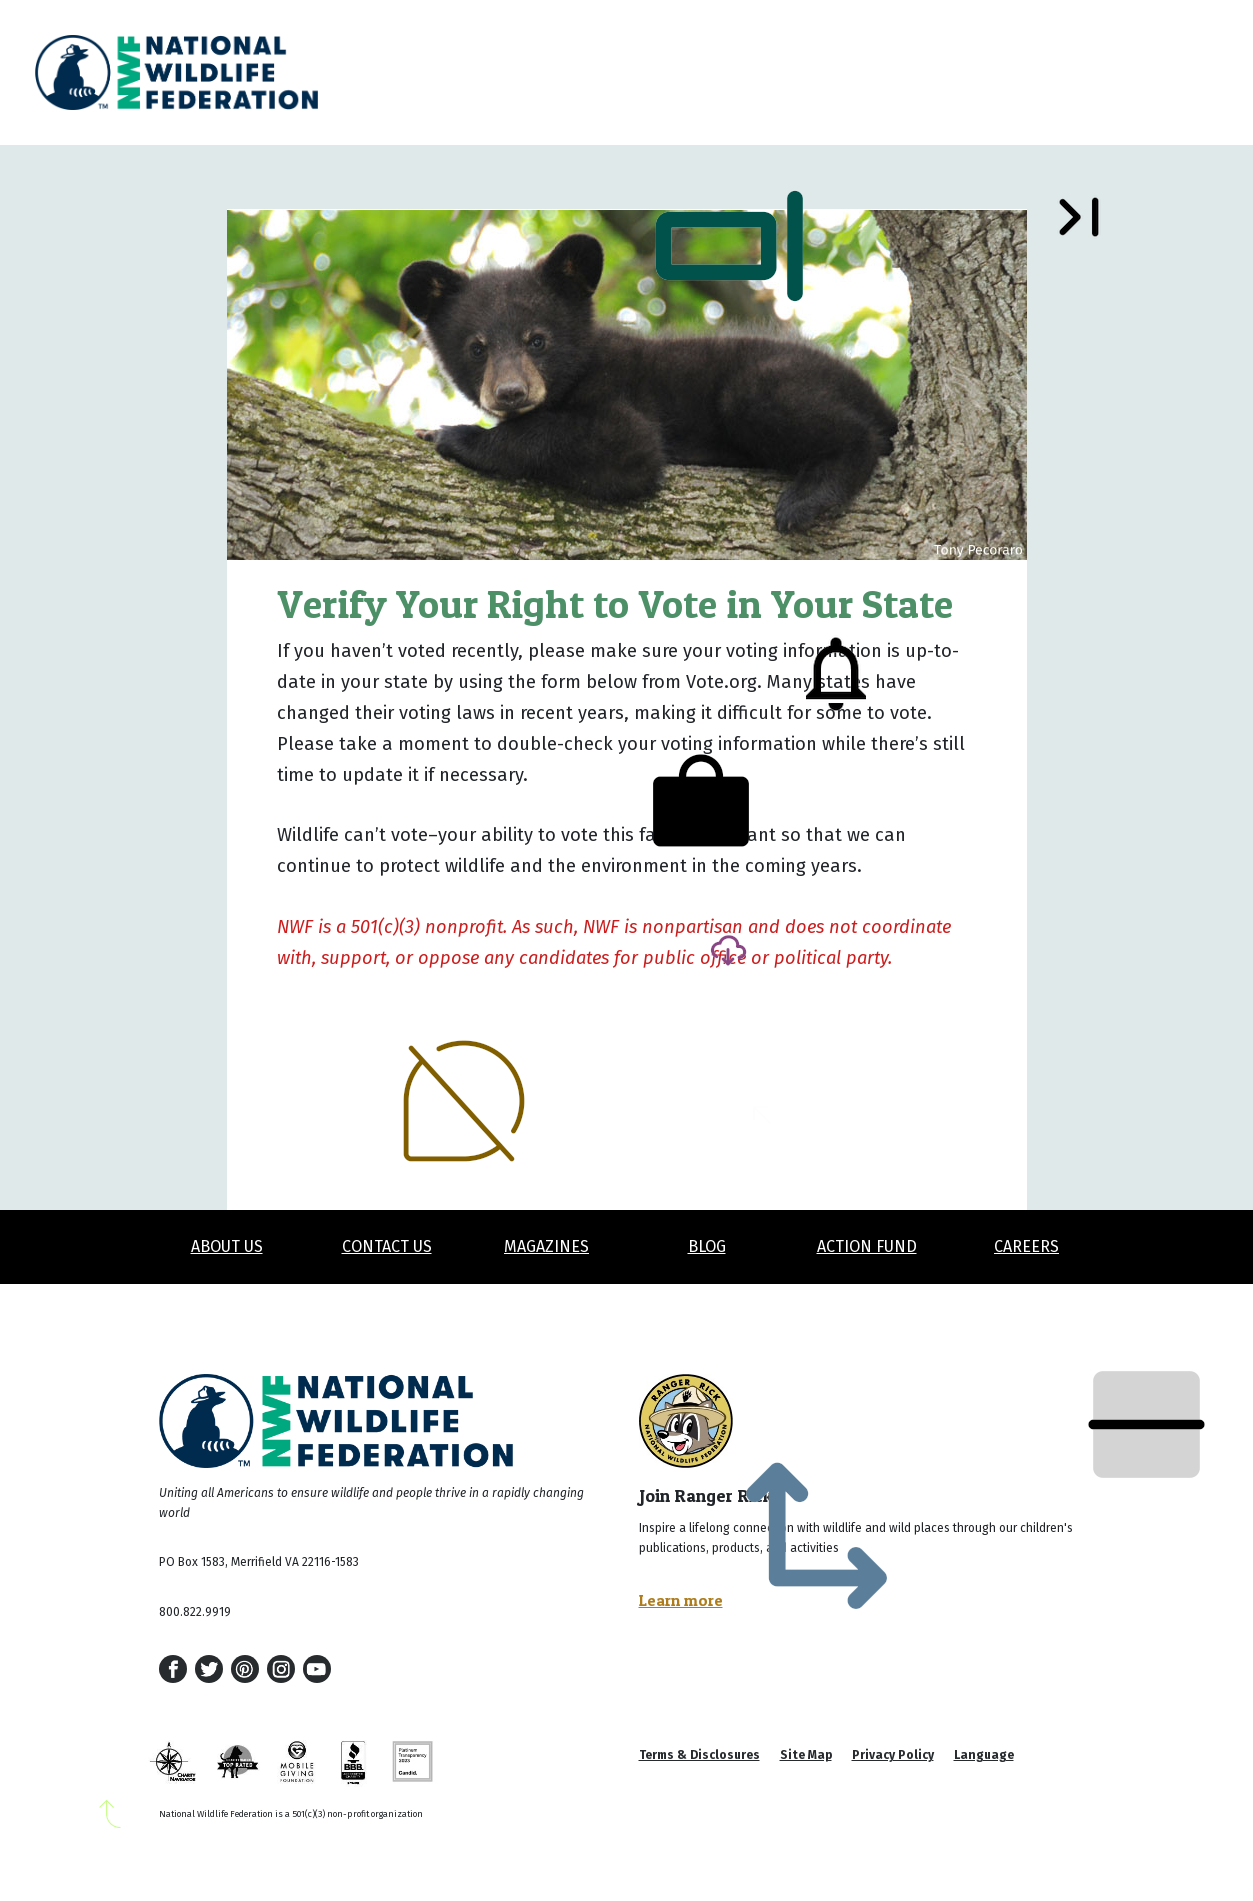 The height and width of the screenshot is (1901, 1253). Describe the element at coordinates (732, 246) in the screenshot. I see `align content to the right` at that location.